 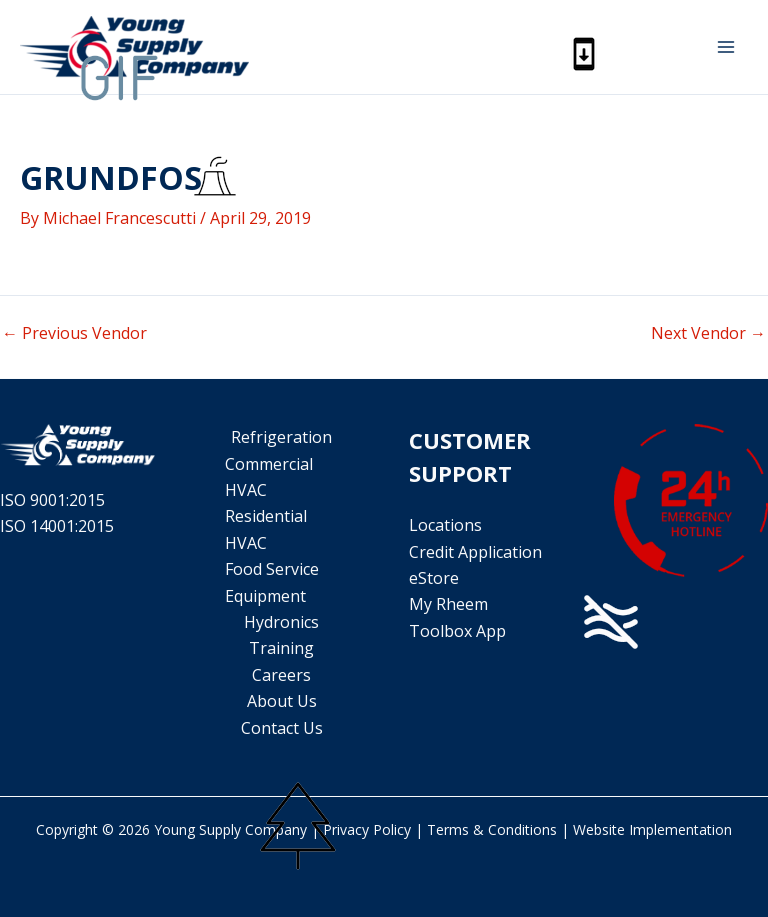 What do you see at coordinates (118, 78) in the screenshot?
I see `insert a gif into your message` at bounding box center [118, 78].